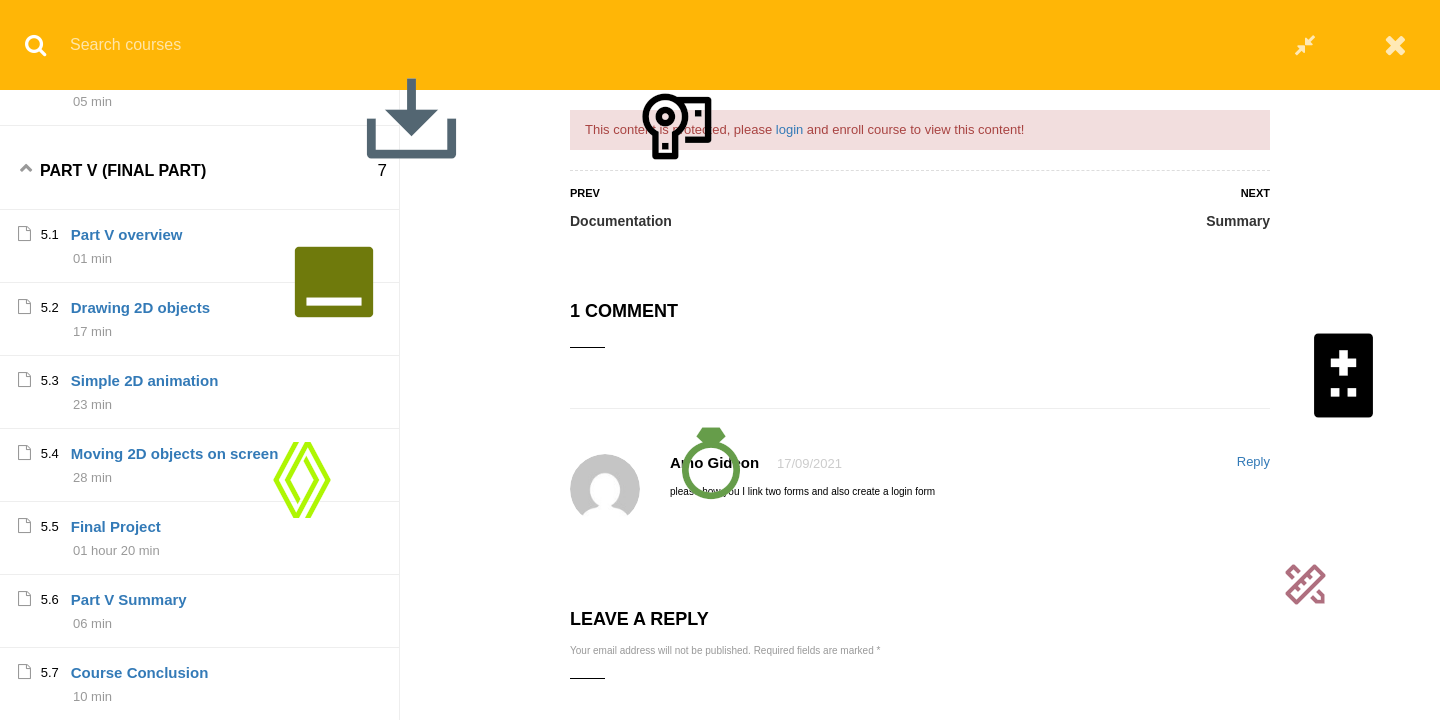 The height and width of the screenshot is (720, 1440). What do you see at coordinates (711, 465) in the screenshot?
I see `access jewelry or accessories category` at bounding box center [711, 465].